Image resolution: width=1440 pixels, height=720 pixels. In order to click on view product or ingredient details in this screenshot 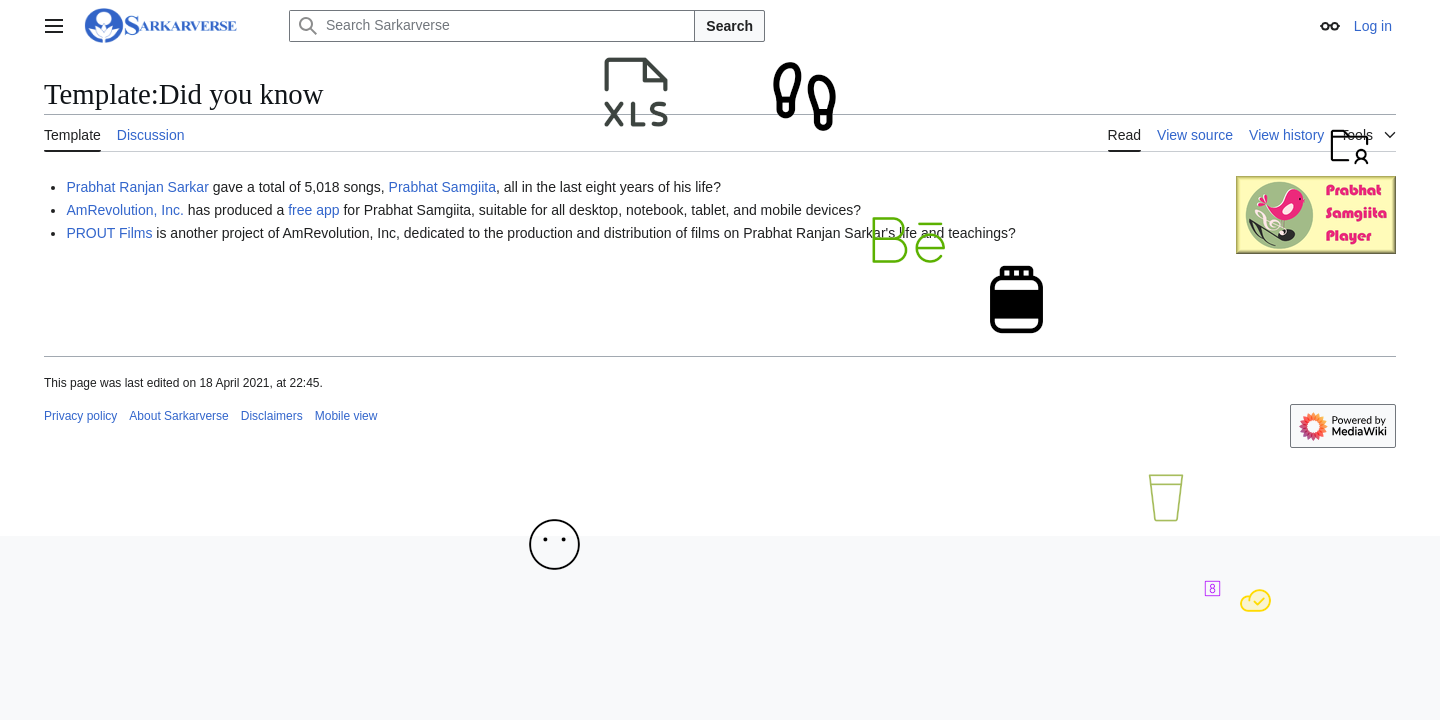, I will do `click(1016, 299)`.